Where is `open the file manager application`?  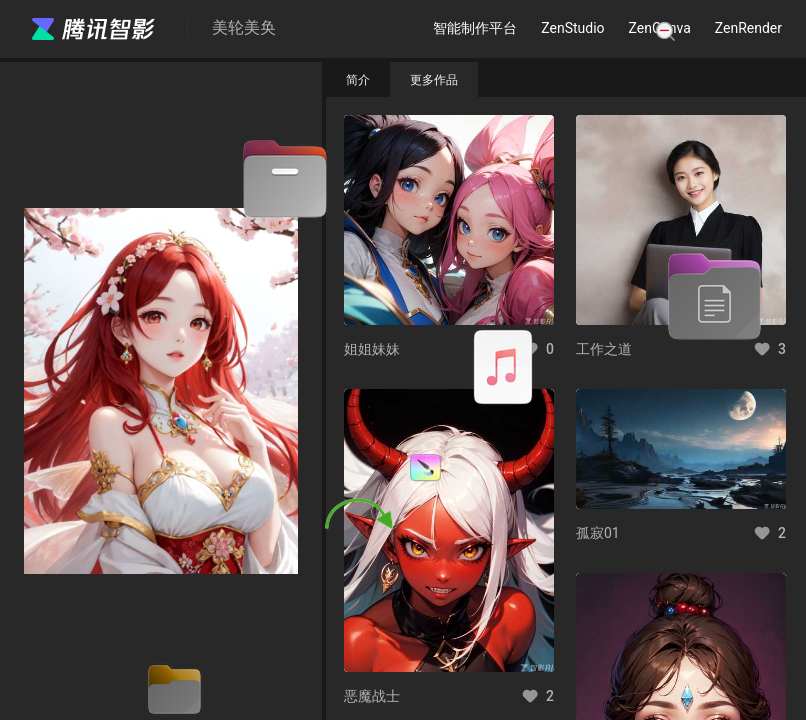 open the file manager application is located at coordinates (285, 179).